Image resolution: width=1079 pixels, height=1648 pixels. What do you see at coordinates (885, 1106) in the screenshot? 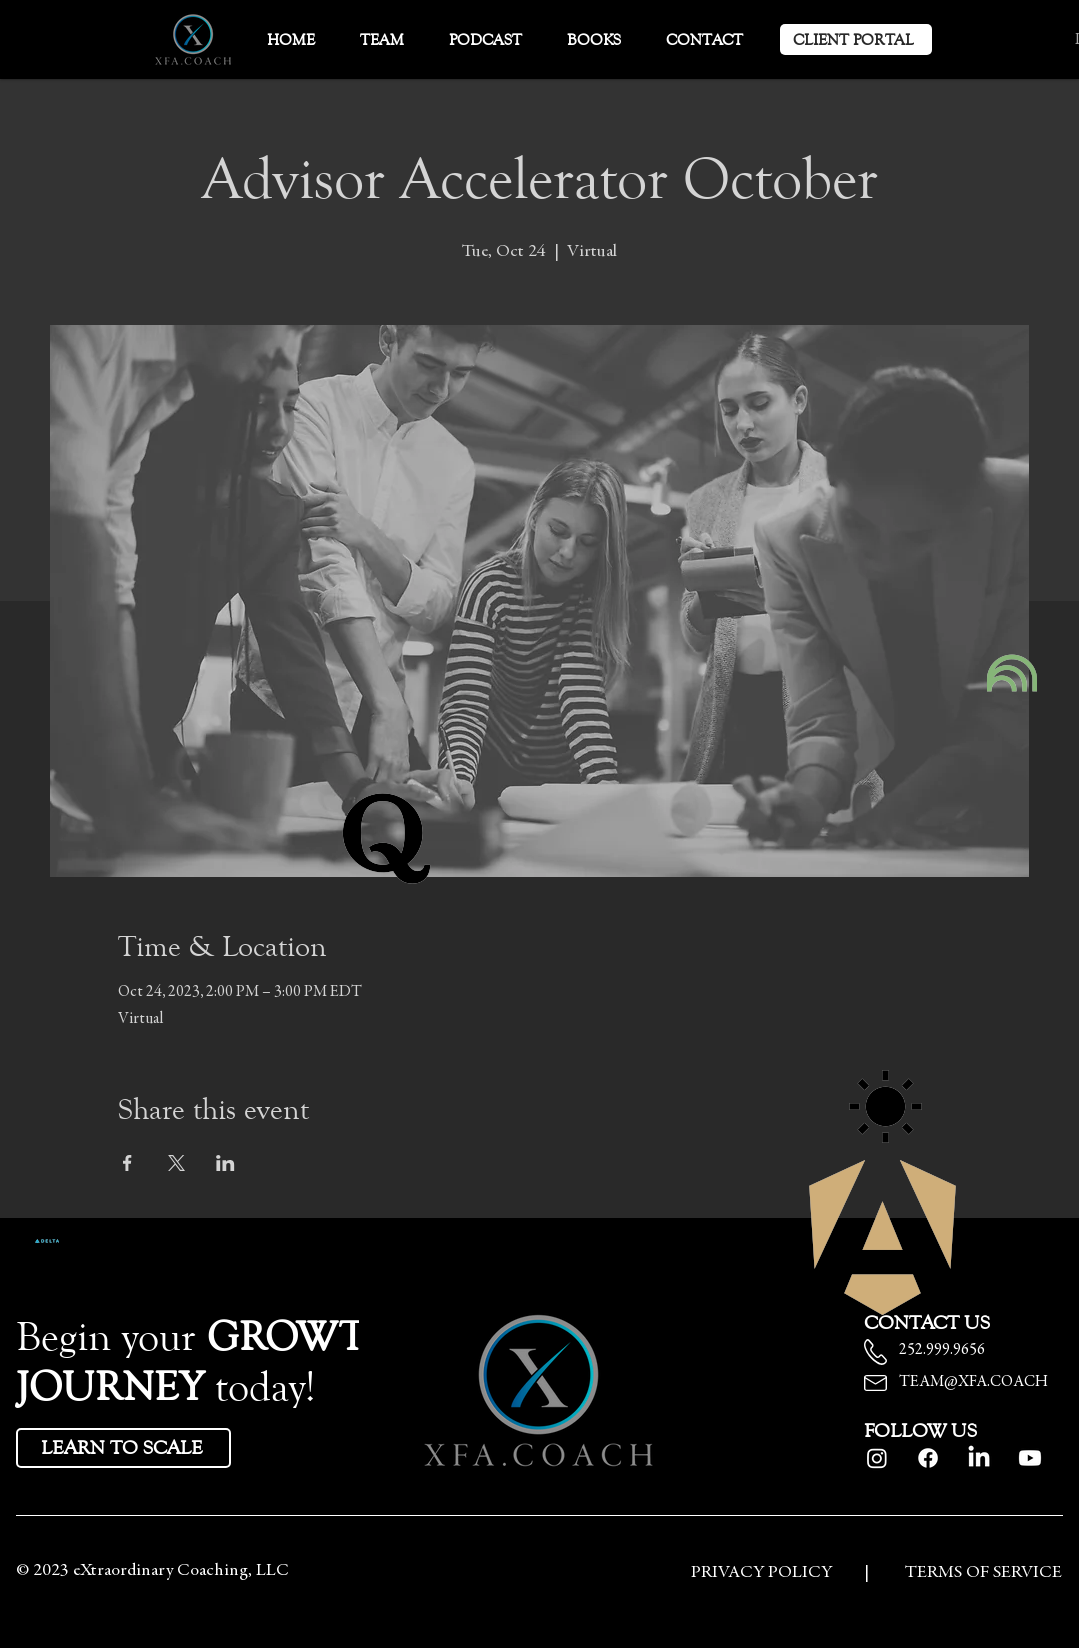
I see `switch to light mode` at bounding box center [885, 1106].